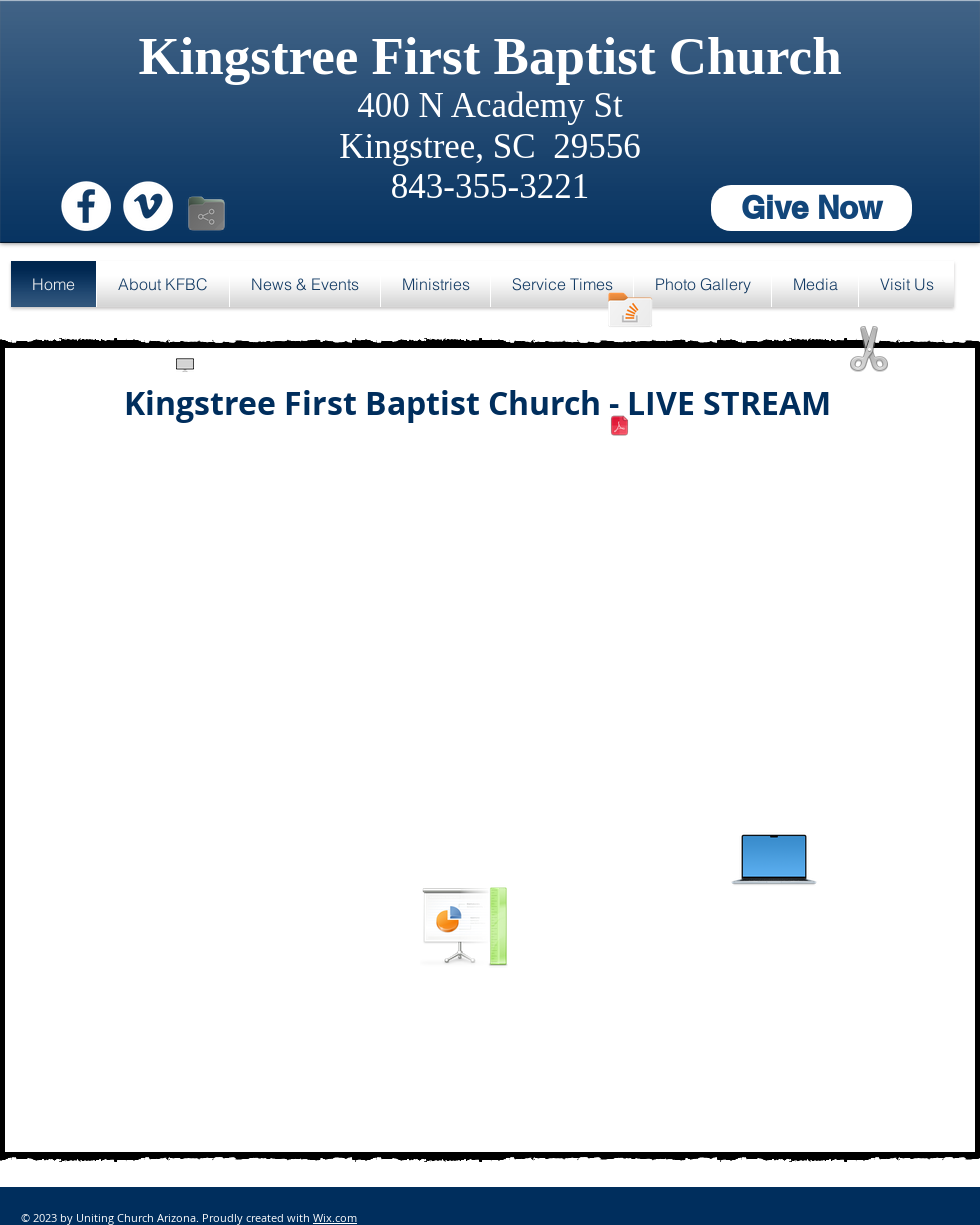 Image resolution: width=980 pixels, height=1225 pixels. Describe the element at coordinates (619, 425) in the screenshot. I see `open a compressed PDF file` at that location.